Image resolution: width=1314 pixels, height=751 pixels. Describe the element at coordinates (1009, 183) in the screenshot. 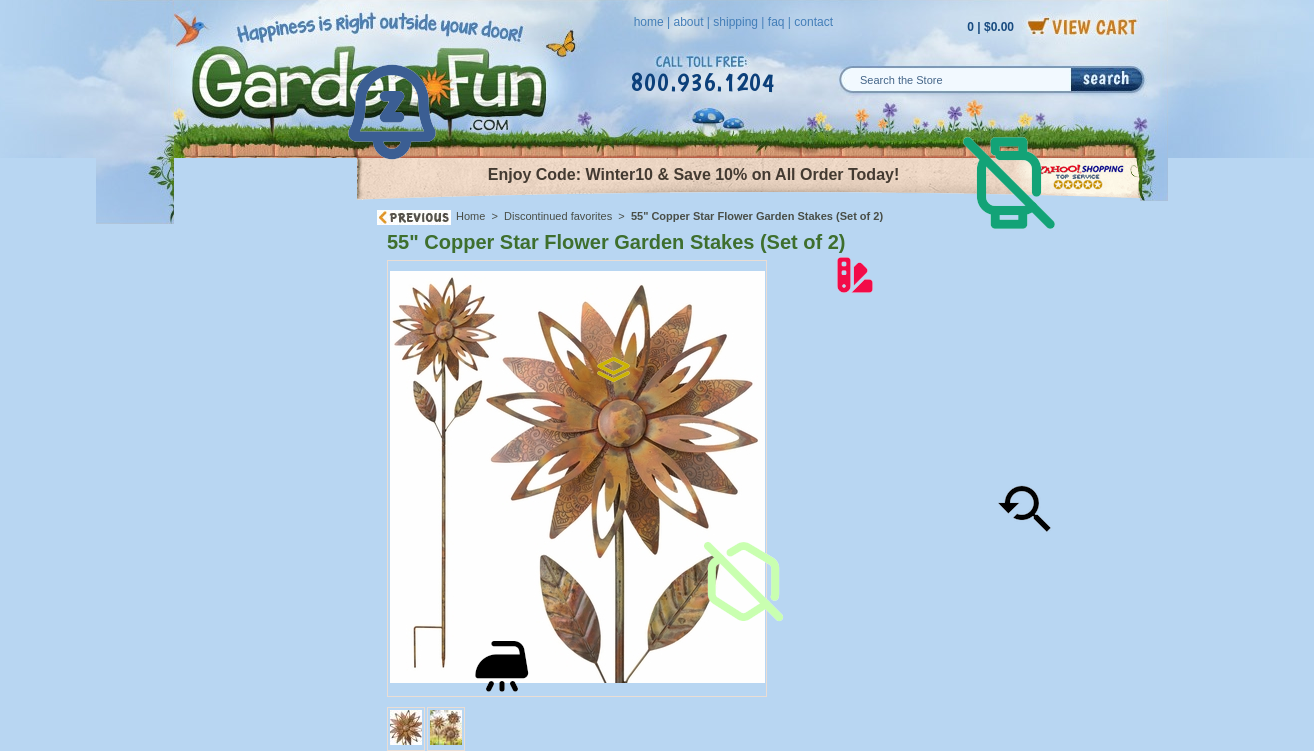

I see `smartwatch disconnected or unavailable` at that location.